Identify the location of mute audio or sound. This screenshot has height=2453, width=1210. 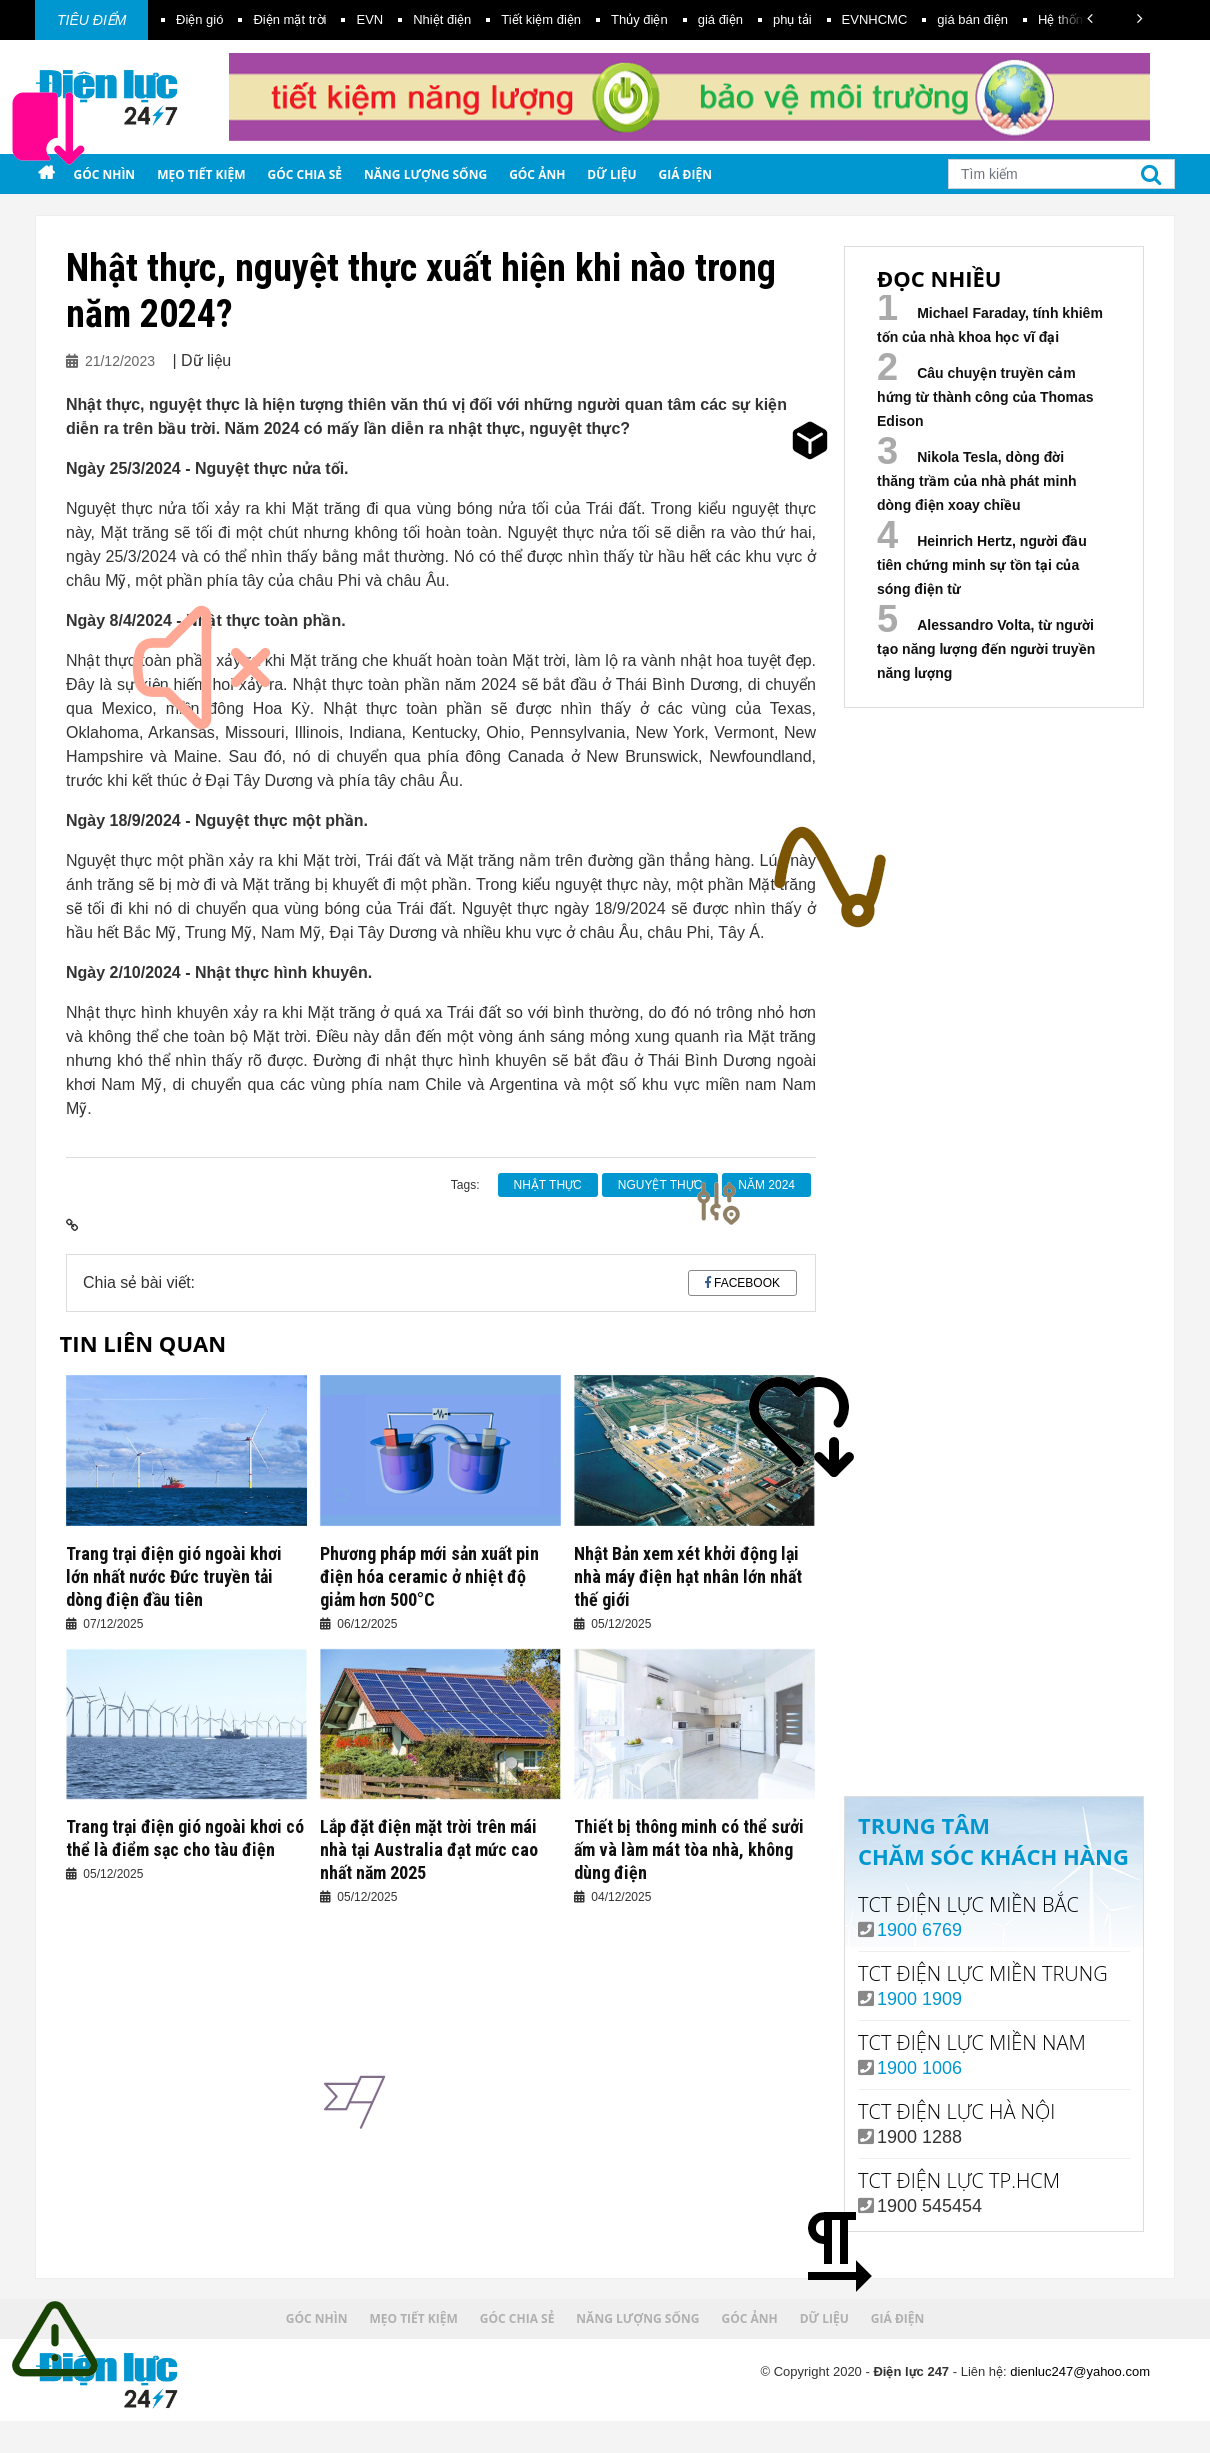
(201, 667).